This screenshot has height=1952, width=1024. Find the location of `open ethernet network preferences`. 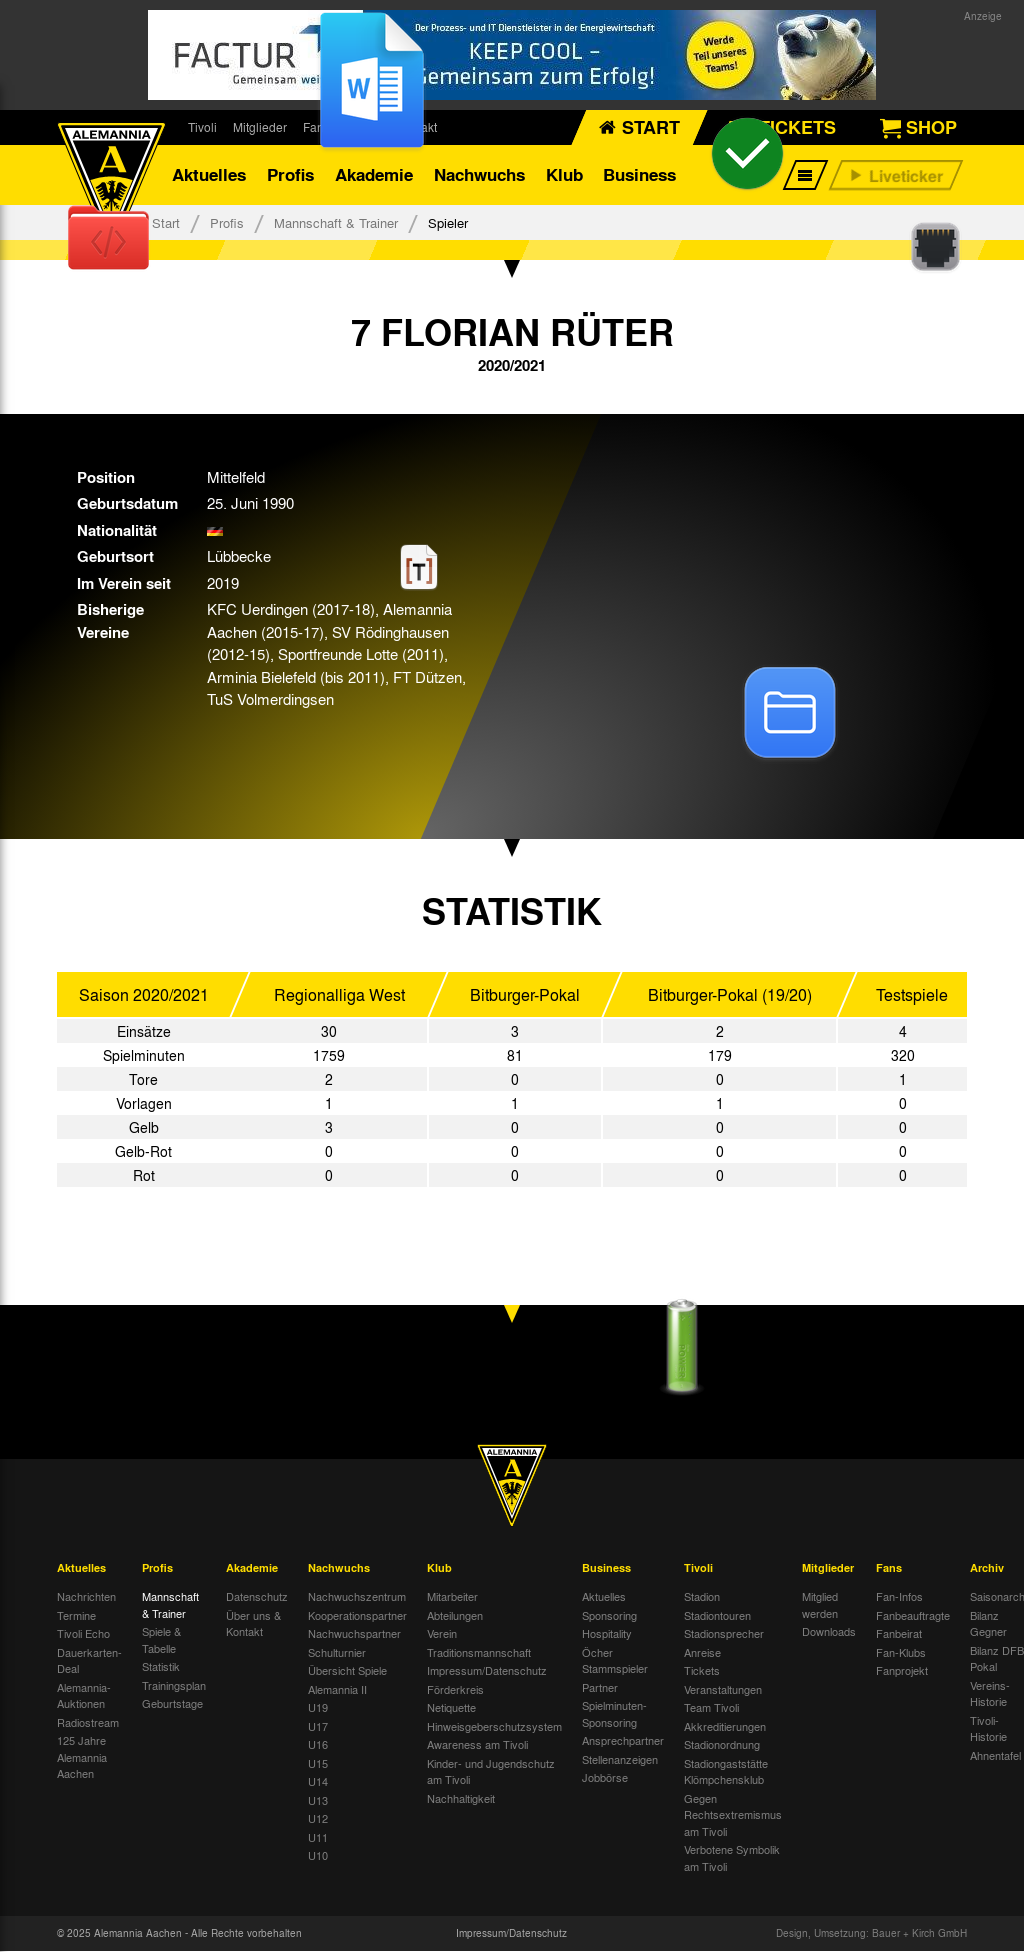

open ethernet network preferences is located at coordinates (935, 247).